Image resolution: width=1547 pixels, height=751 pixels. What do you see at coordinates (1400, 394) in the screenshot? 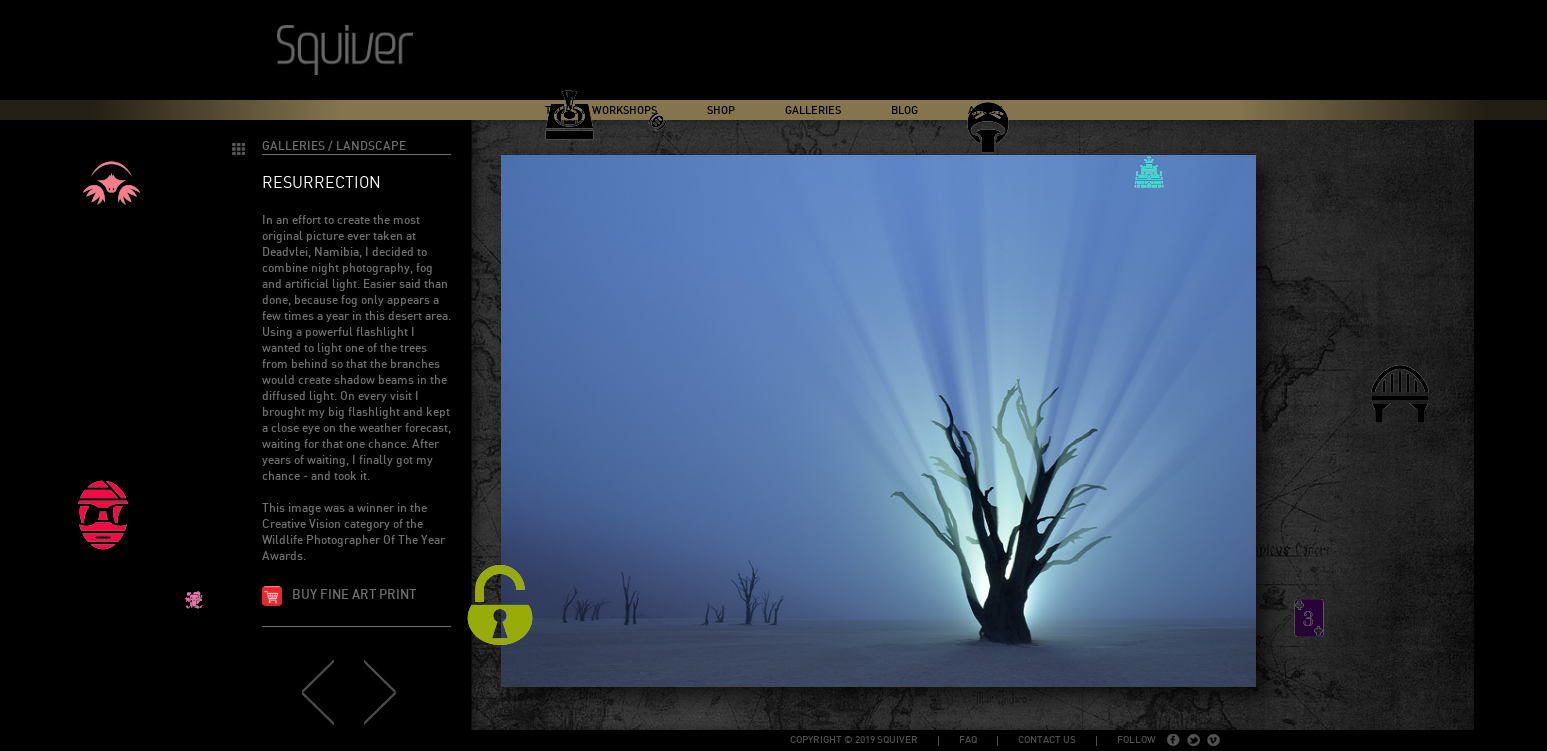
I see `navigate to bridges or infrastructure on a map` at bounding box center [1400, 394].